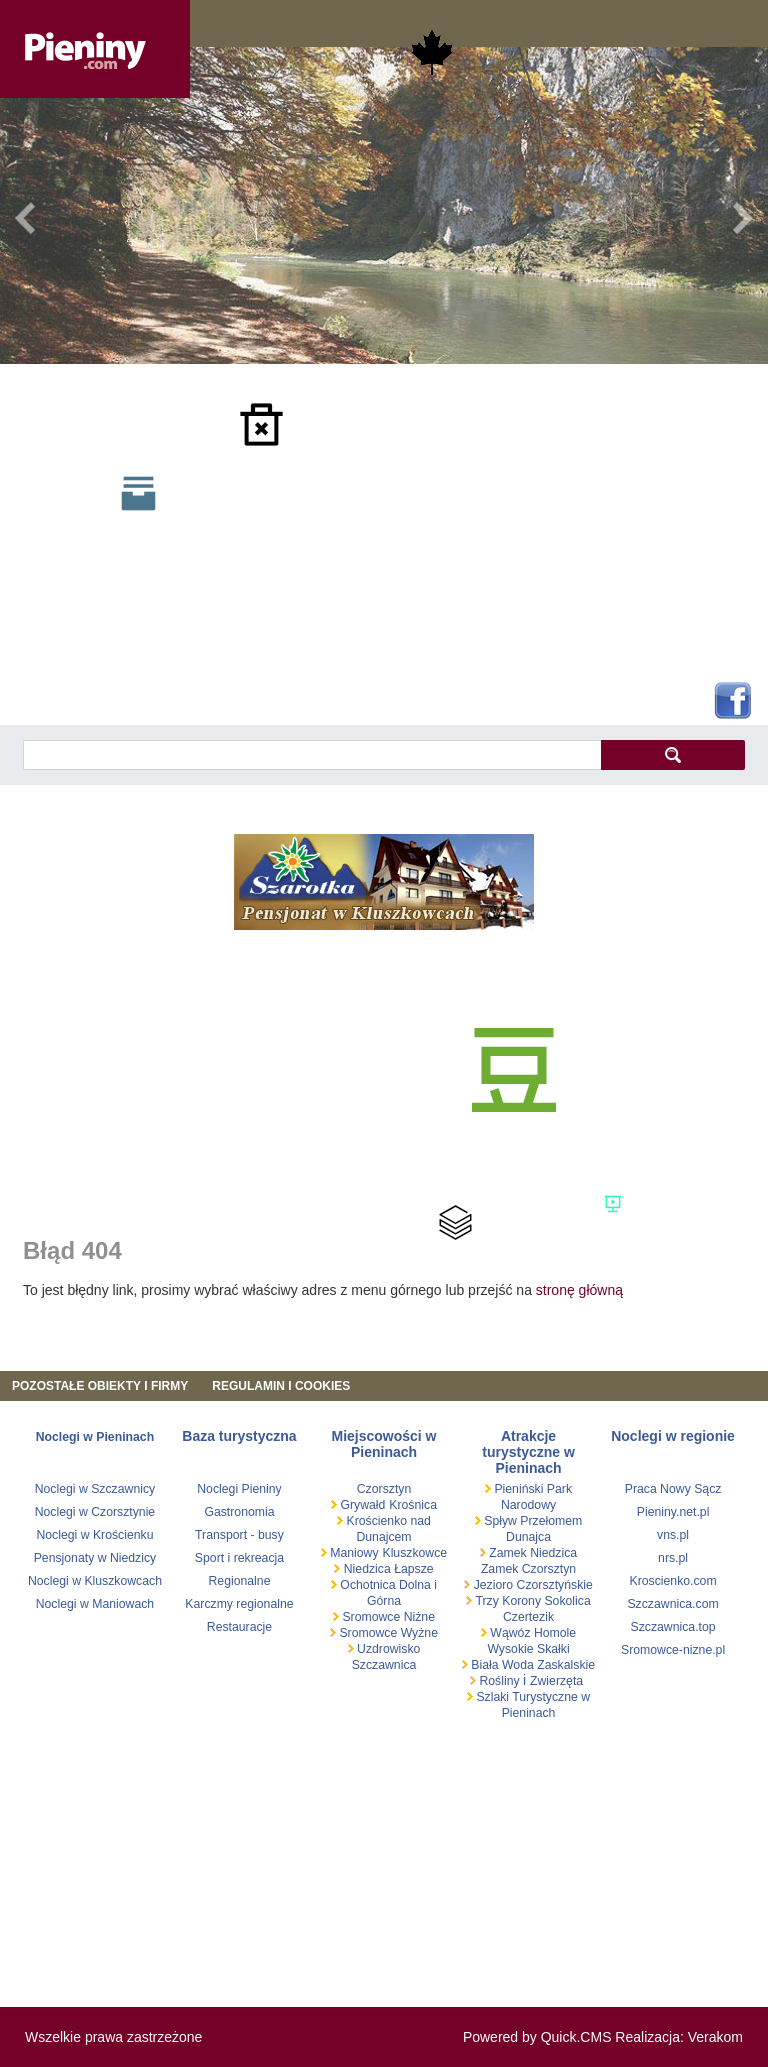 This screenshot has height=2067, width=768. What do you see at coordinates (432, 52) in the screenshot?
I see `represents Canada or Canadian content` at bounding box center [432, 52].